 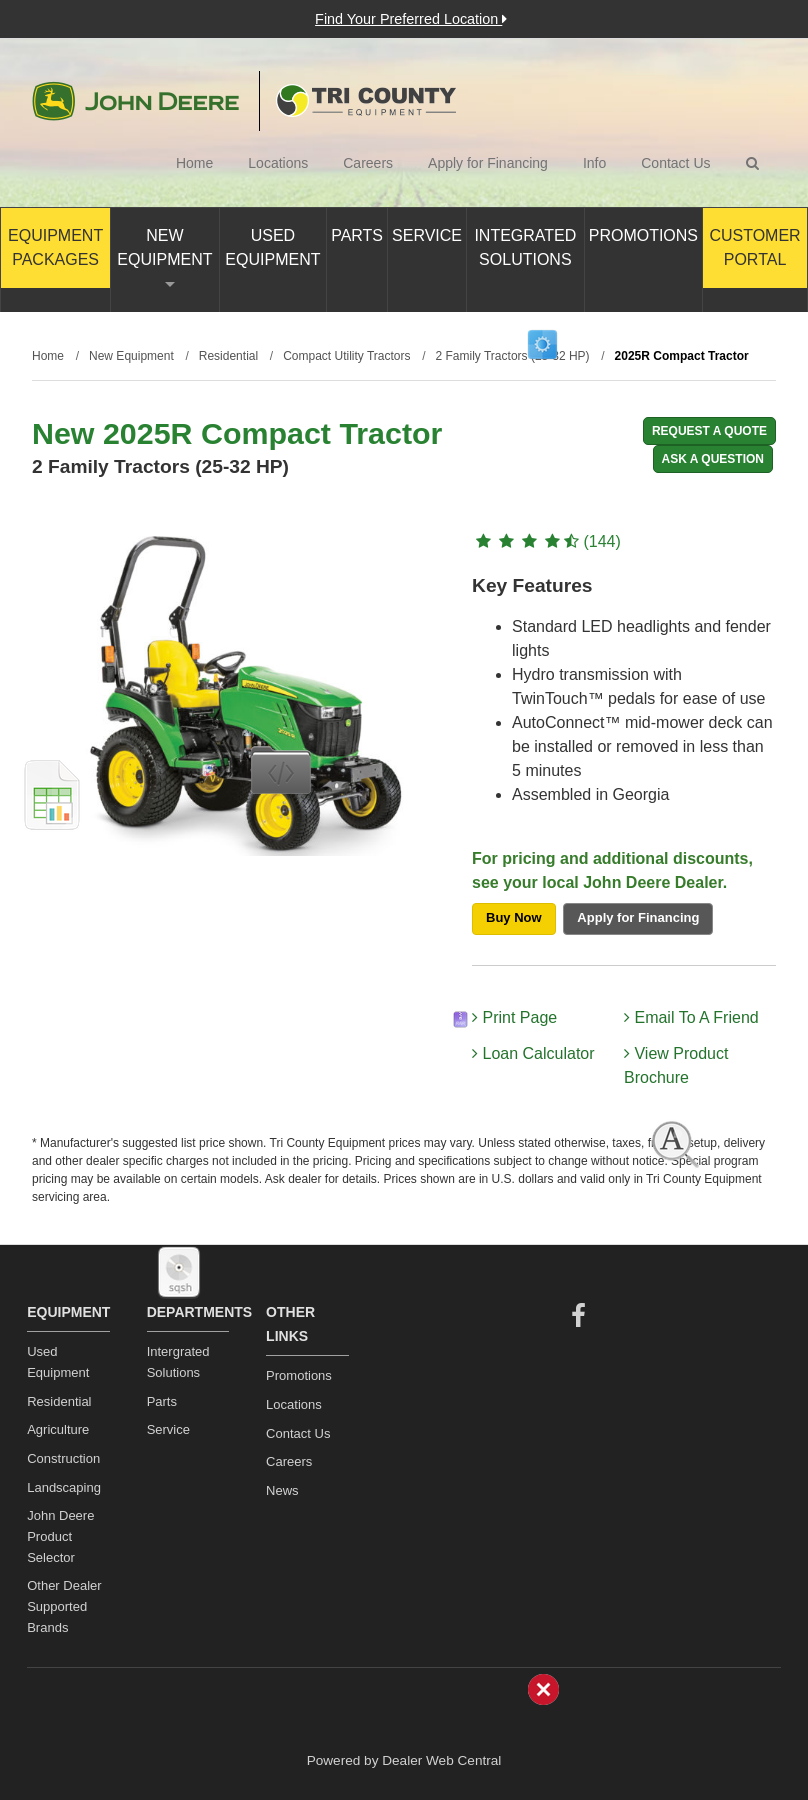 I want to click on indicates a RAR compressed archive file, so click(x=460, y=1019).